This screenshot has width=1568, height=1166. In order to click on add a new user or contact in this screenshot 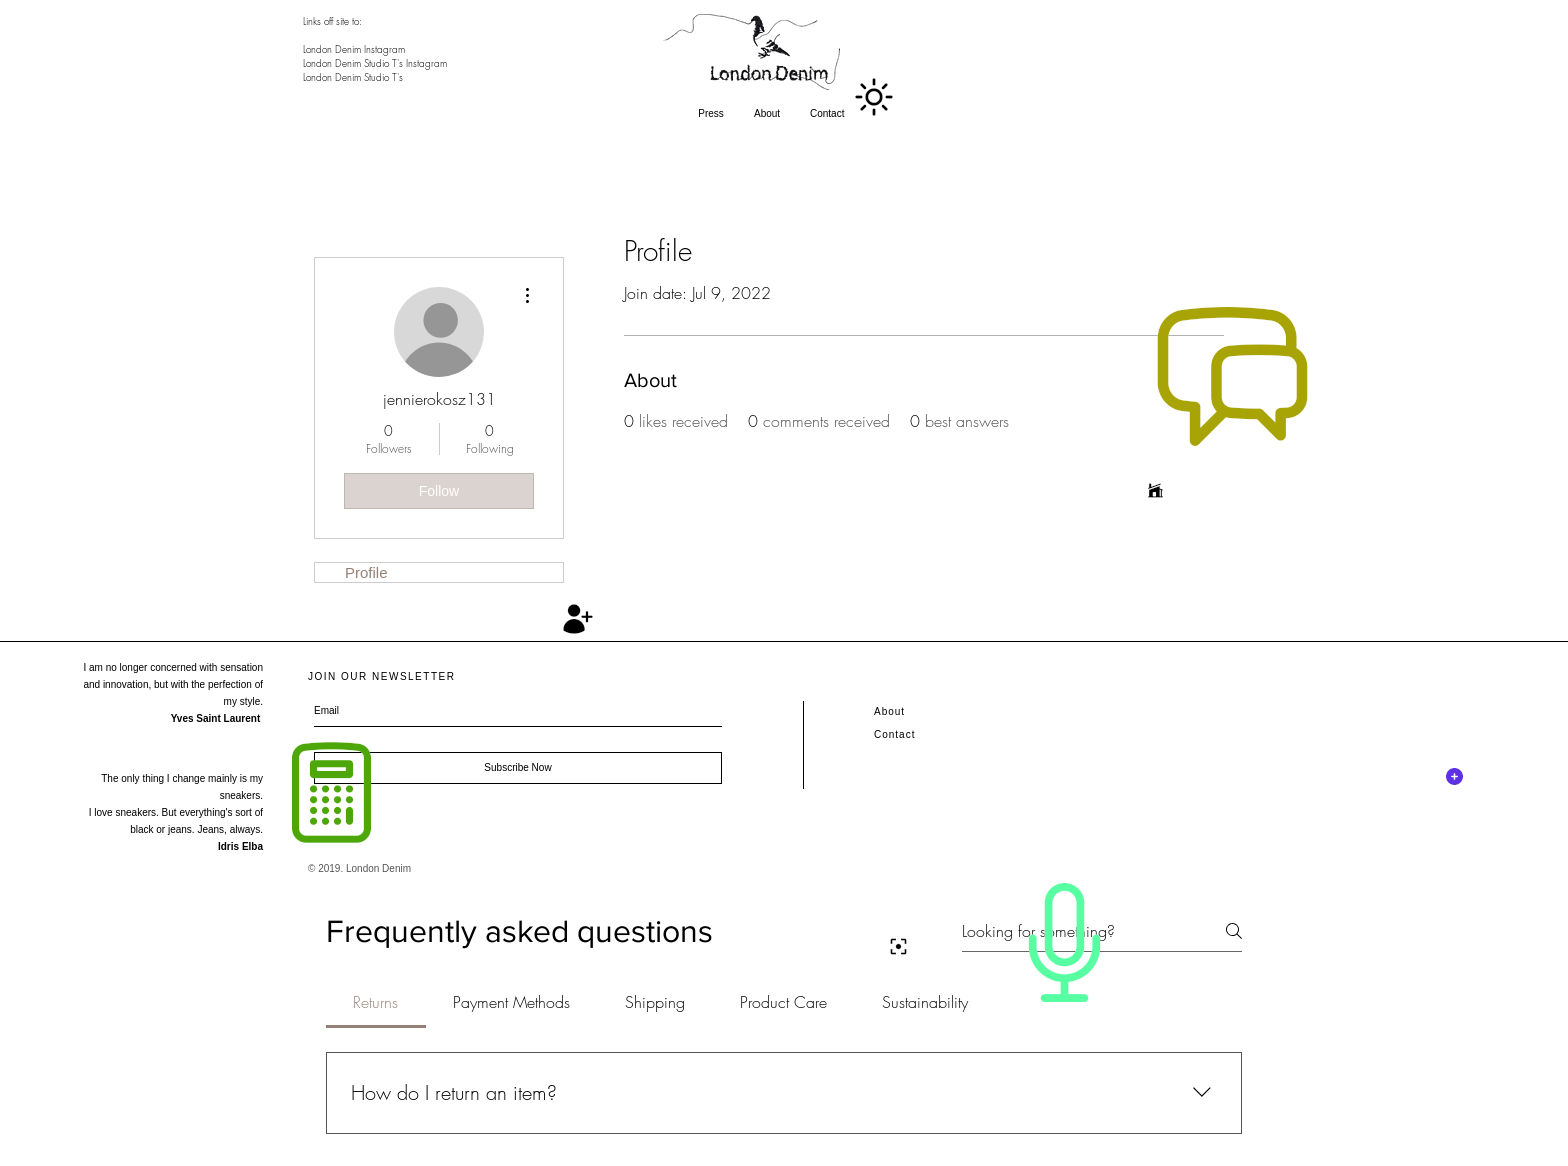, I will do `click(578, 619)`.